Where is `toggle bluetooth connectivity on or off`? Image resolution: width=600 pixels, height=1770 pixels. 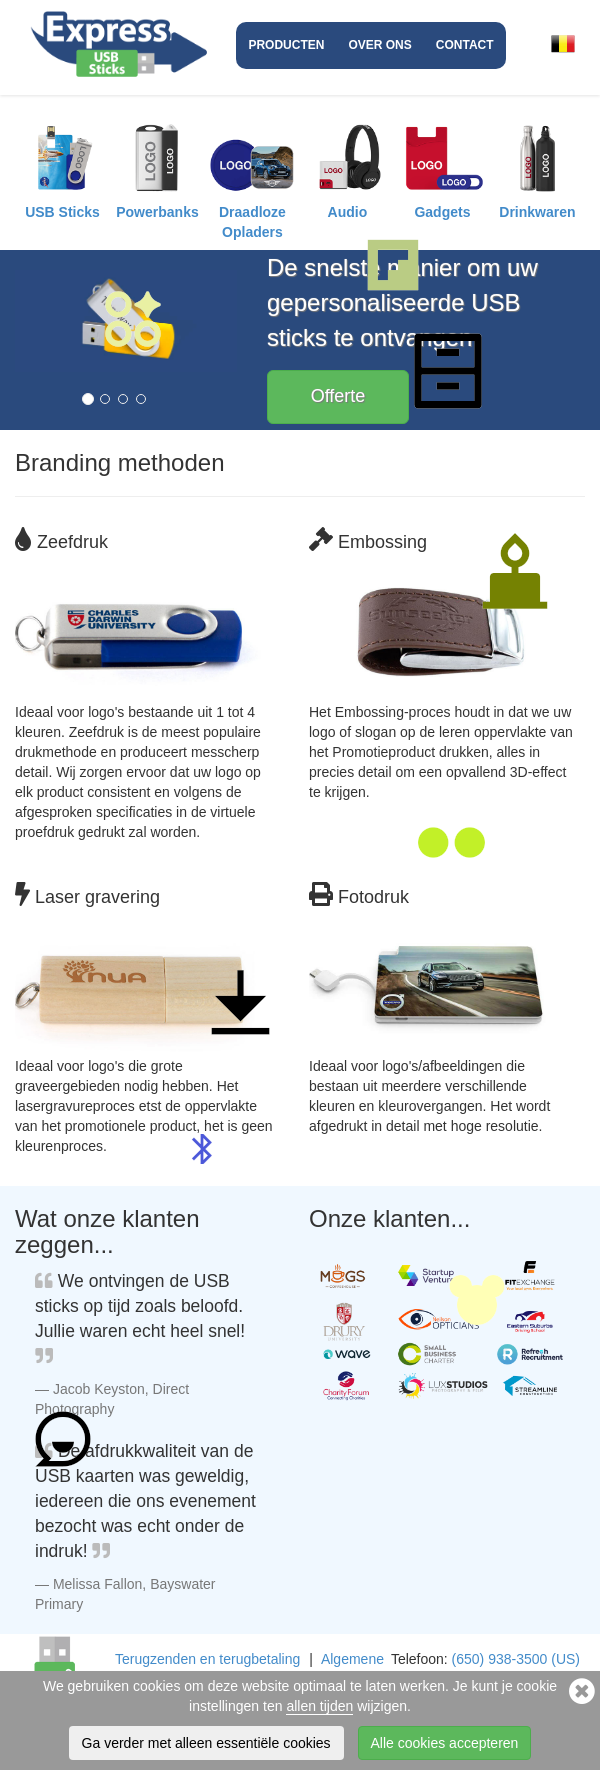 toggle bluetooth connectivity on or off is located at coordinates (202, 1149).